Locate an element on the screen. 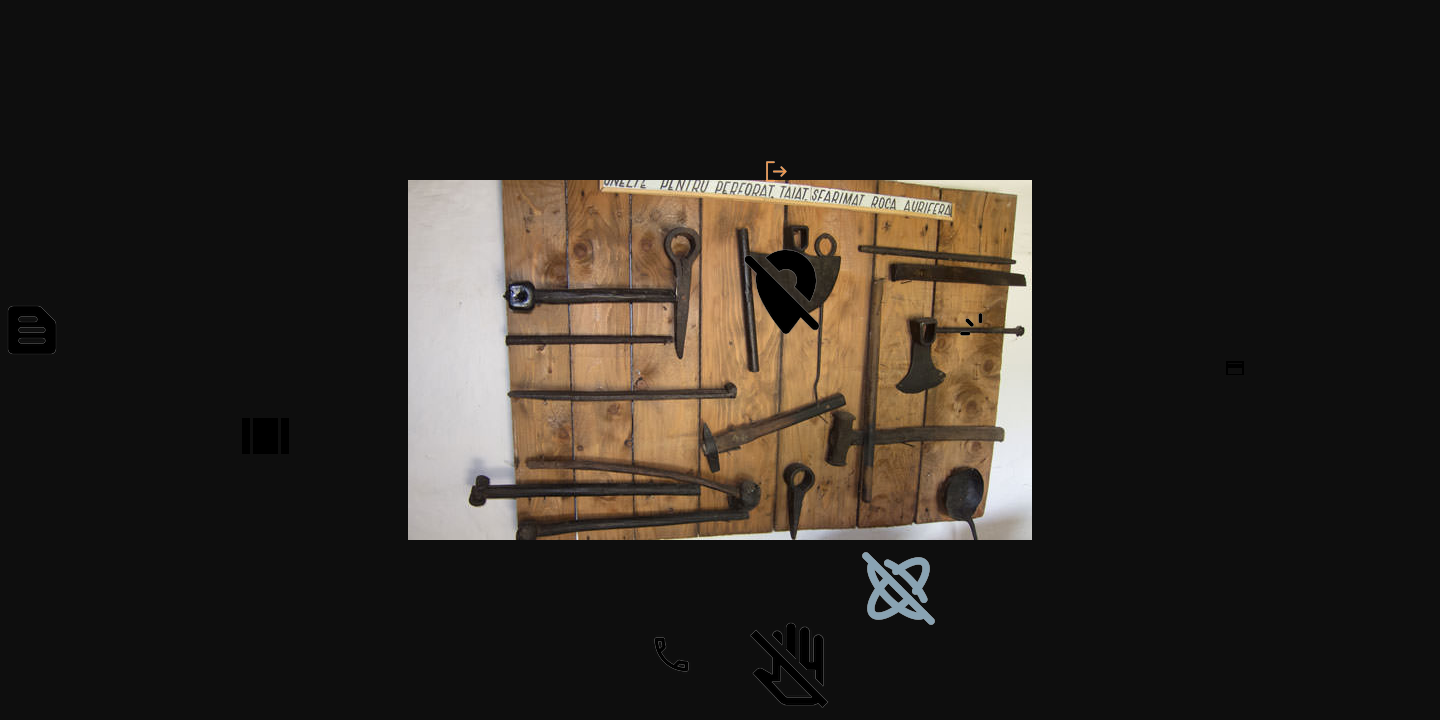 Image resolution: width=1440 pixels, height=720 pixels. loading content in progress is located at coordinates (980, 333).